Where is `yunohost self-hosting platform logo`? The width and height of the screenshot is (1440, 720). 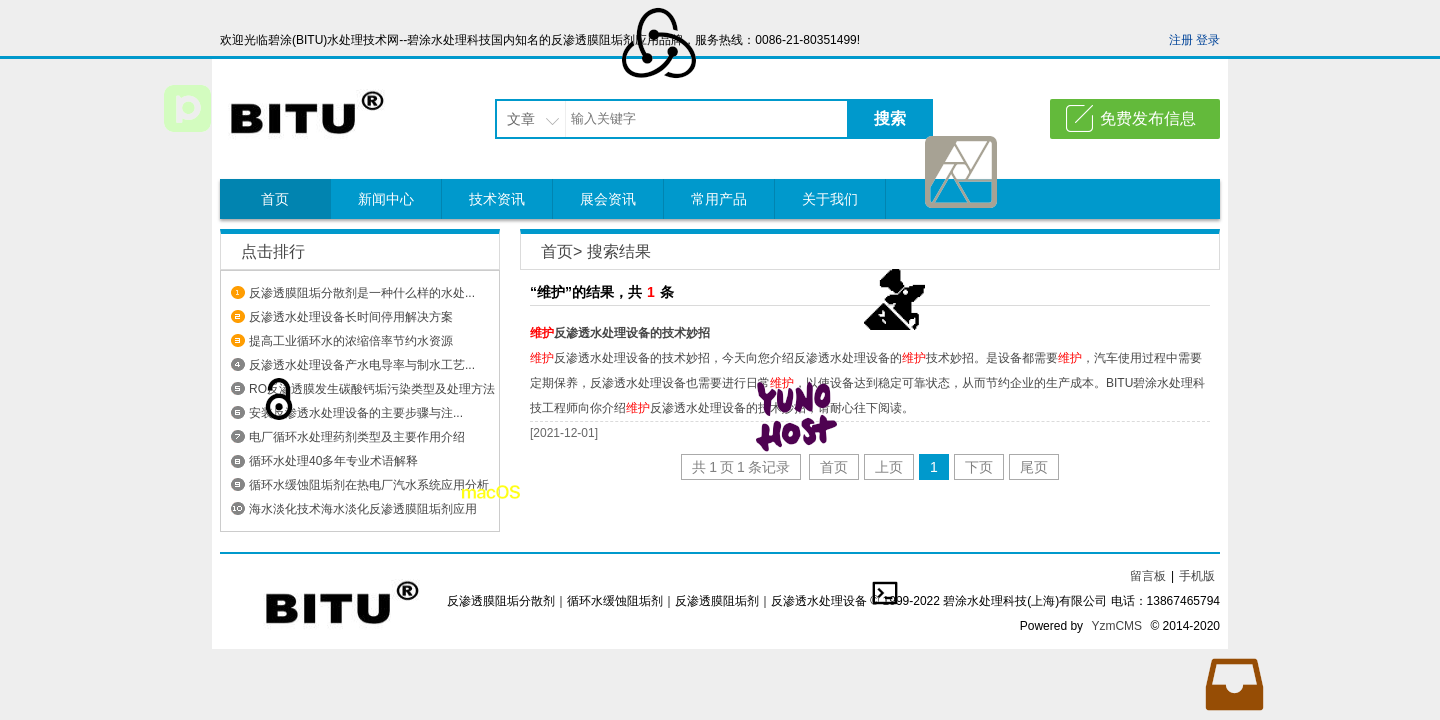
yunohost self-hosting platform logo is located at coordinates (796, 416).